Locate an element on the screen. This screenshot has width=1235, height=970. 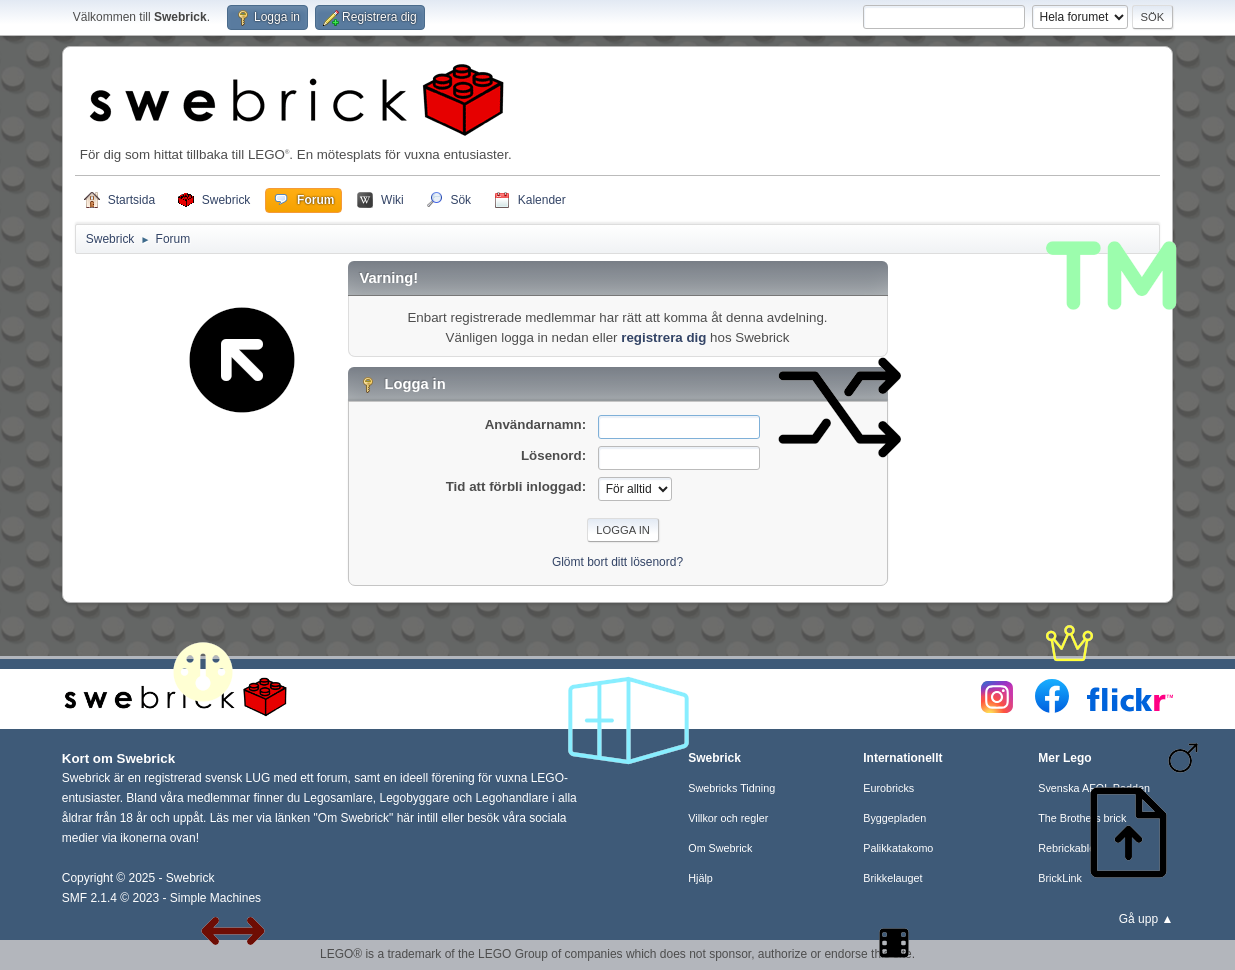
select male gender option is located at coordinates (1183, 758).